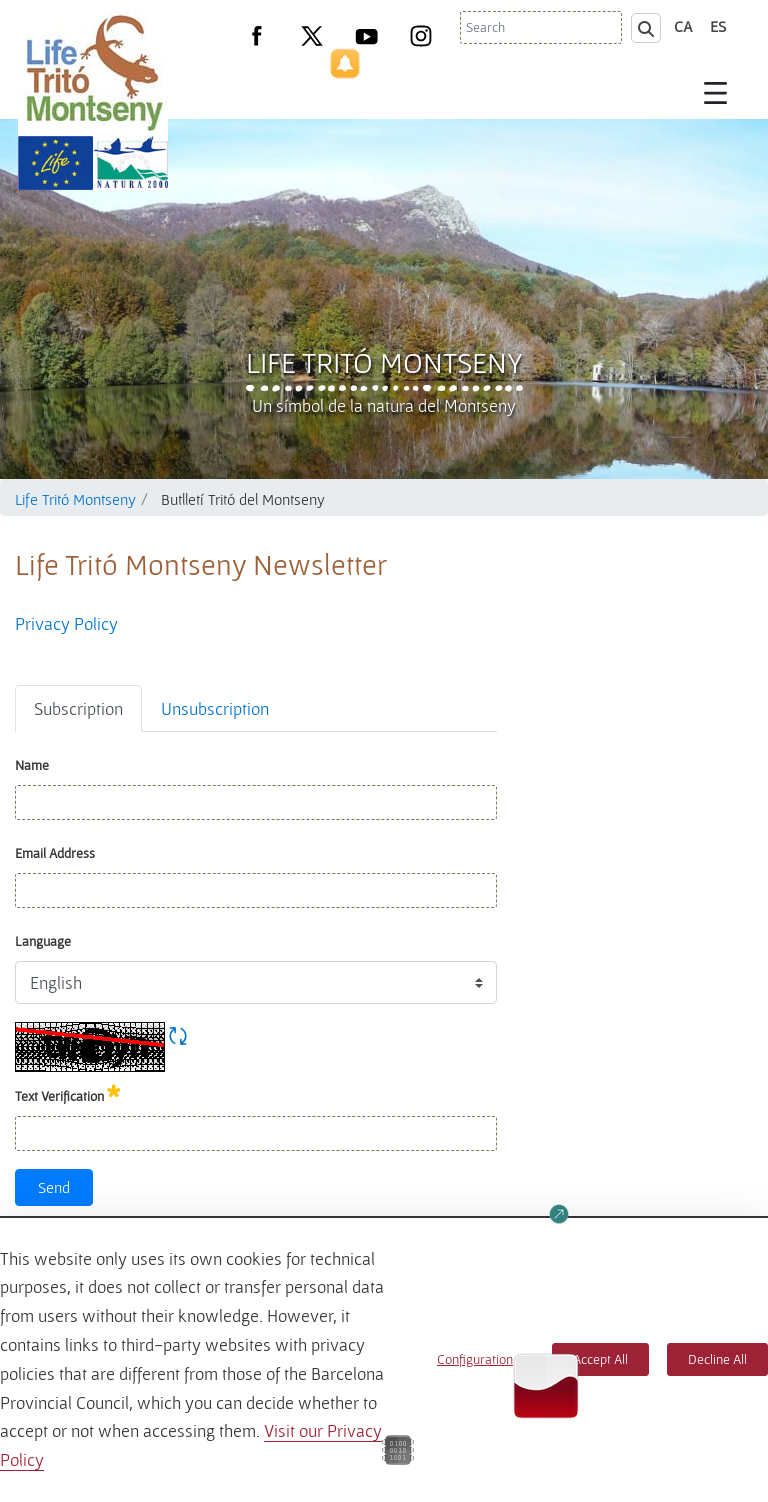  What do you see at coordinates (546, 1386) in the screenshot?
I see `open wine application for running windows programs` at bounding box center [546, 1386].